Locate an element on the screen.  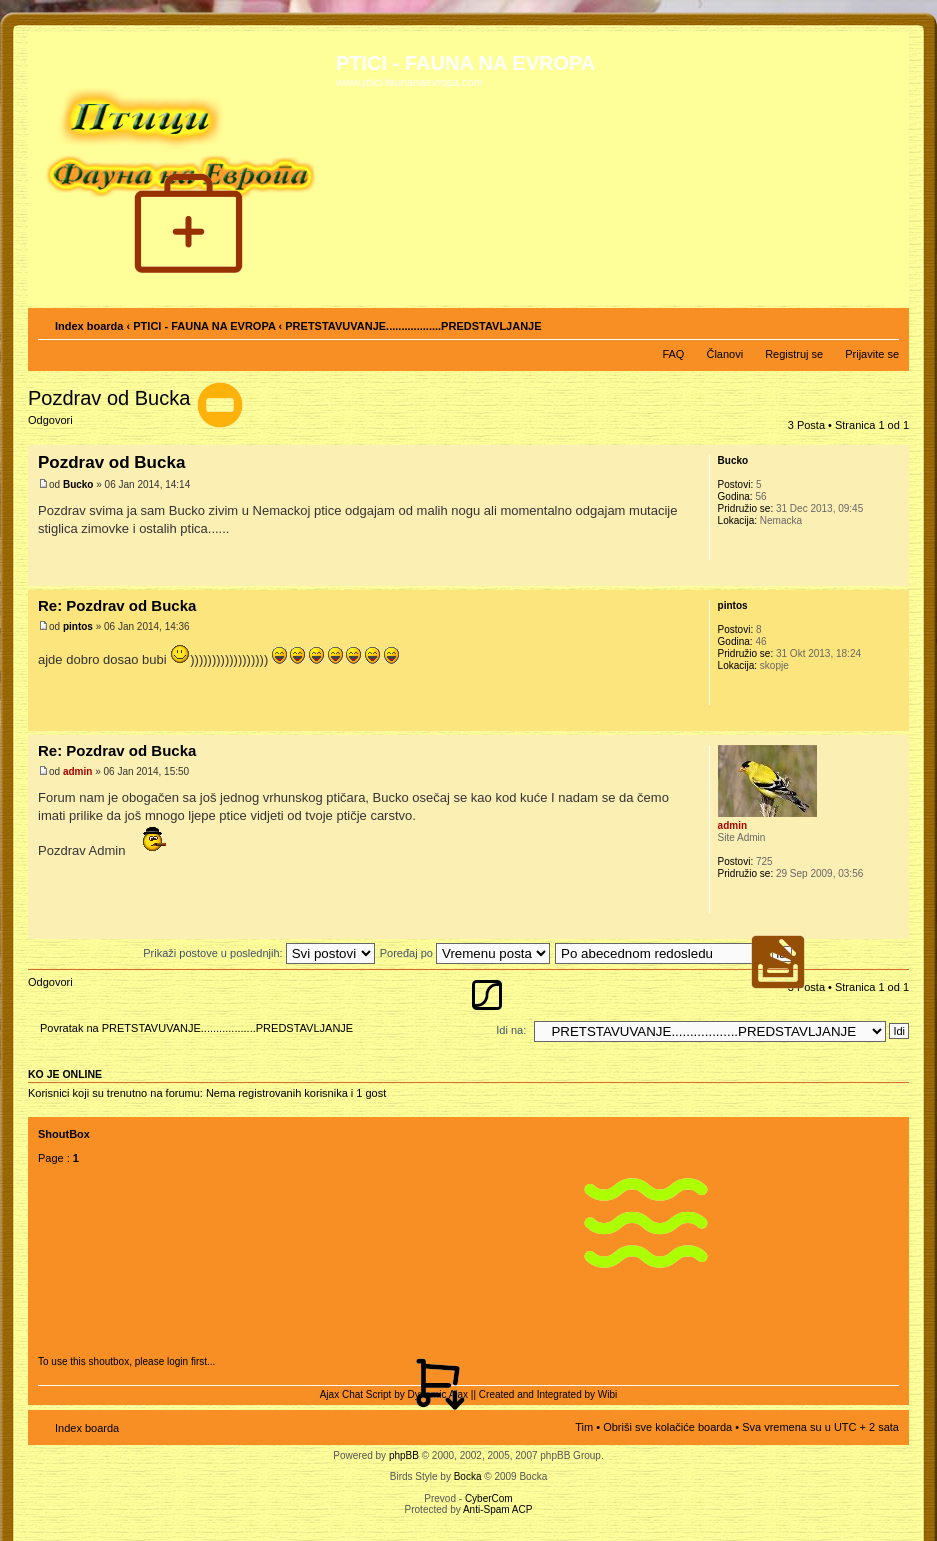
adjust display contrast settings is located at coordinates (487, 995).